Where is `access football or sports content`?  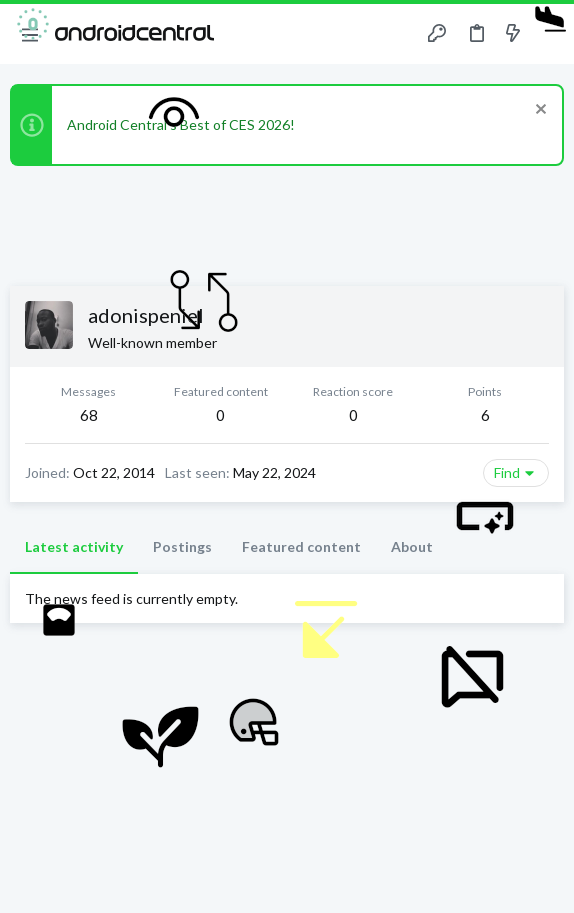
access football or sports content is located at coordinates (254, 723).